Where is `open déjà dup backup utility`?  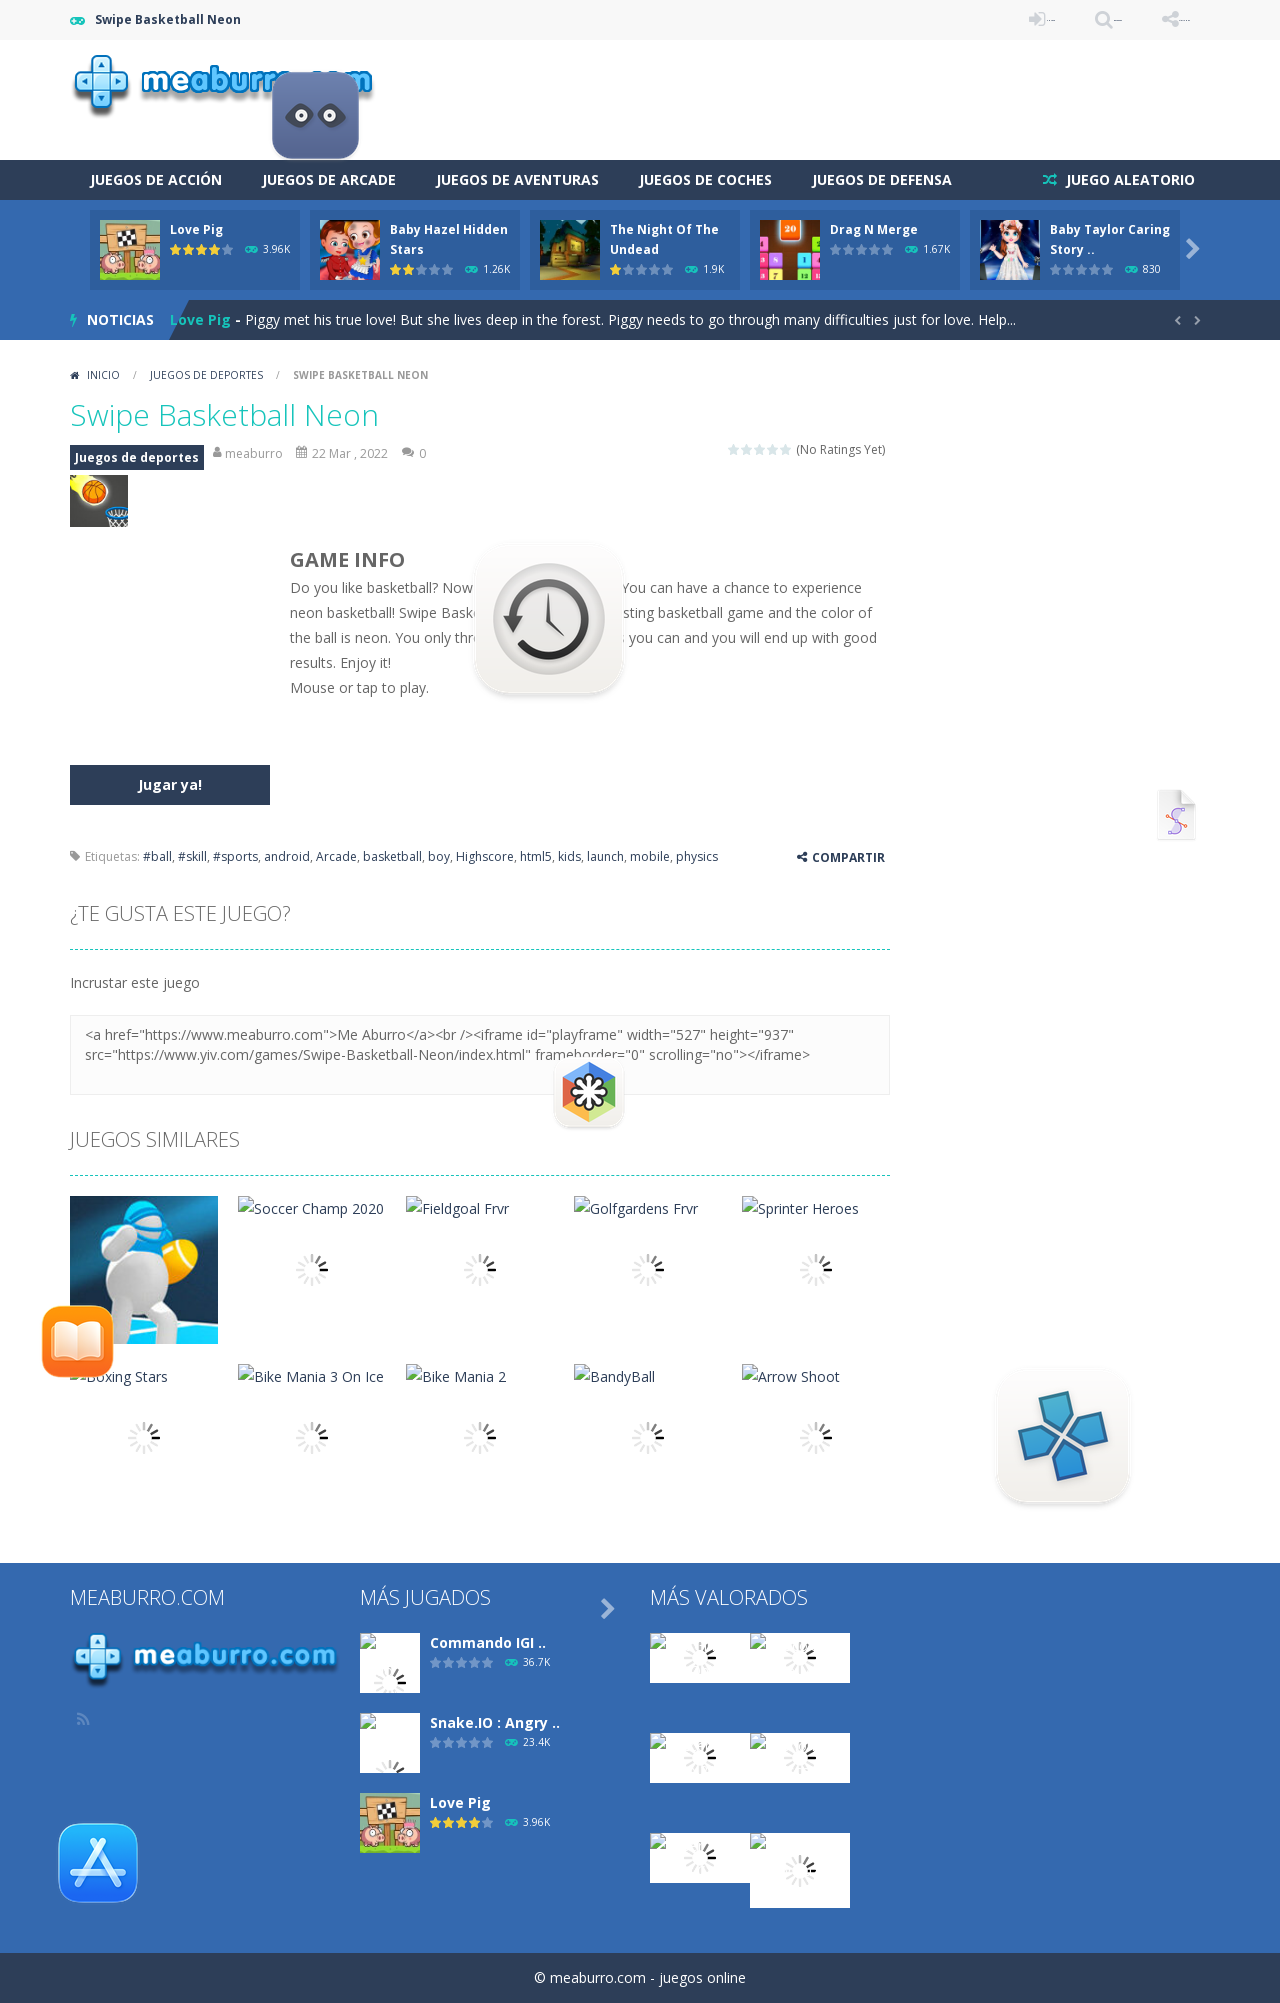
open déjà dup backup utility is located at coordinates (549, 619).